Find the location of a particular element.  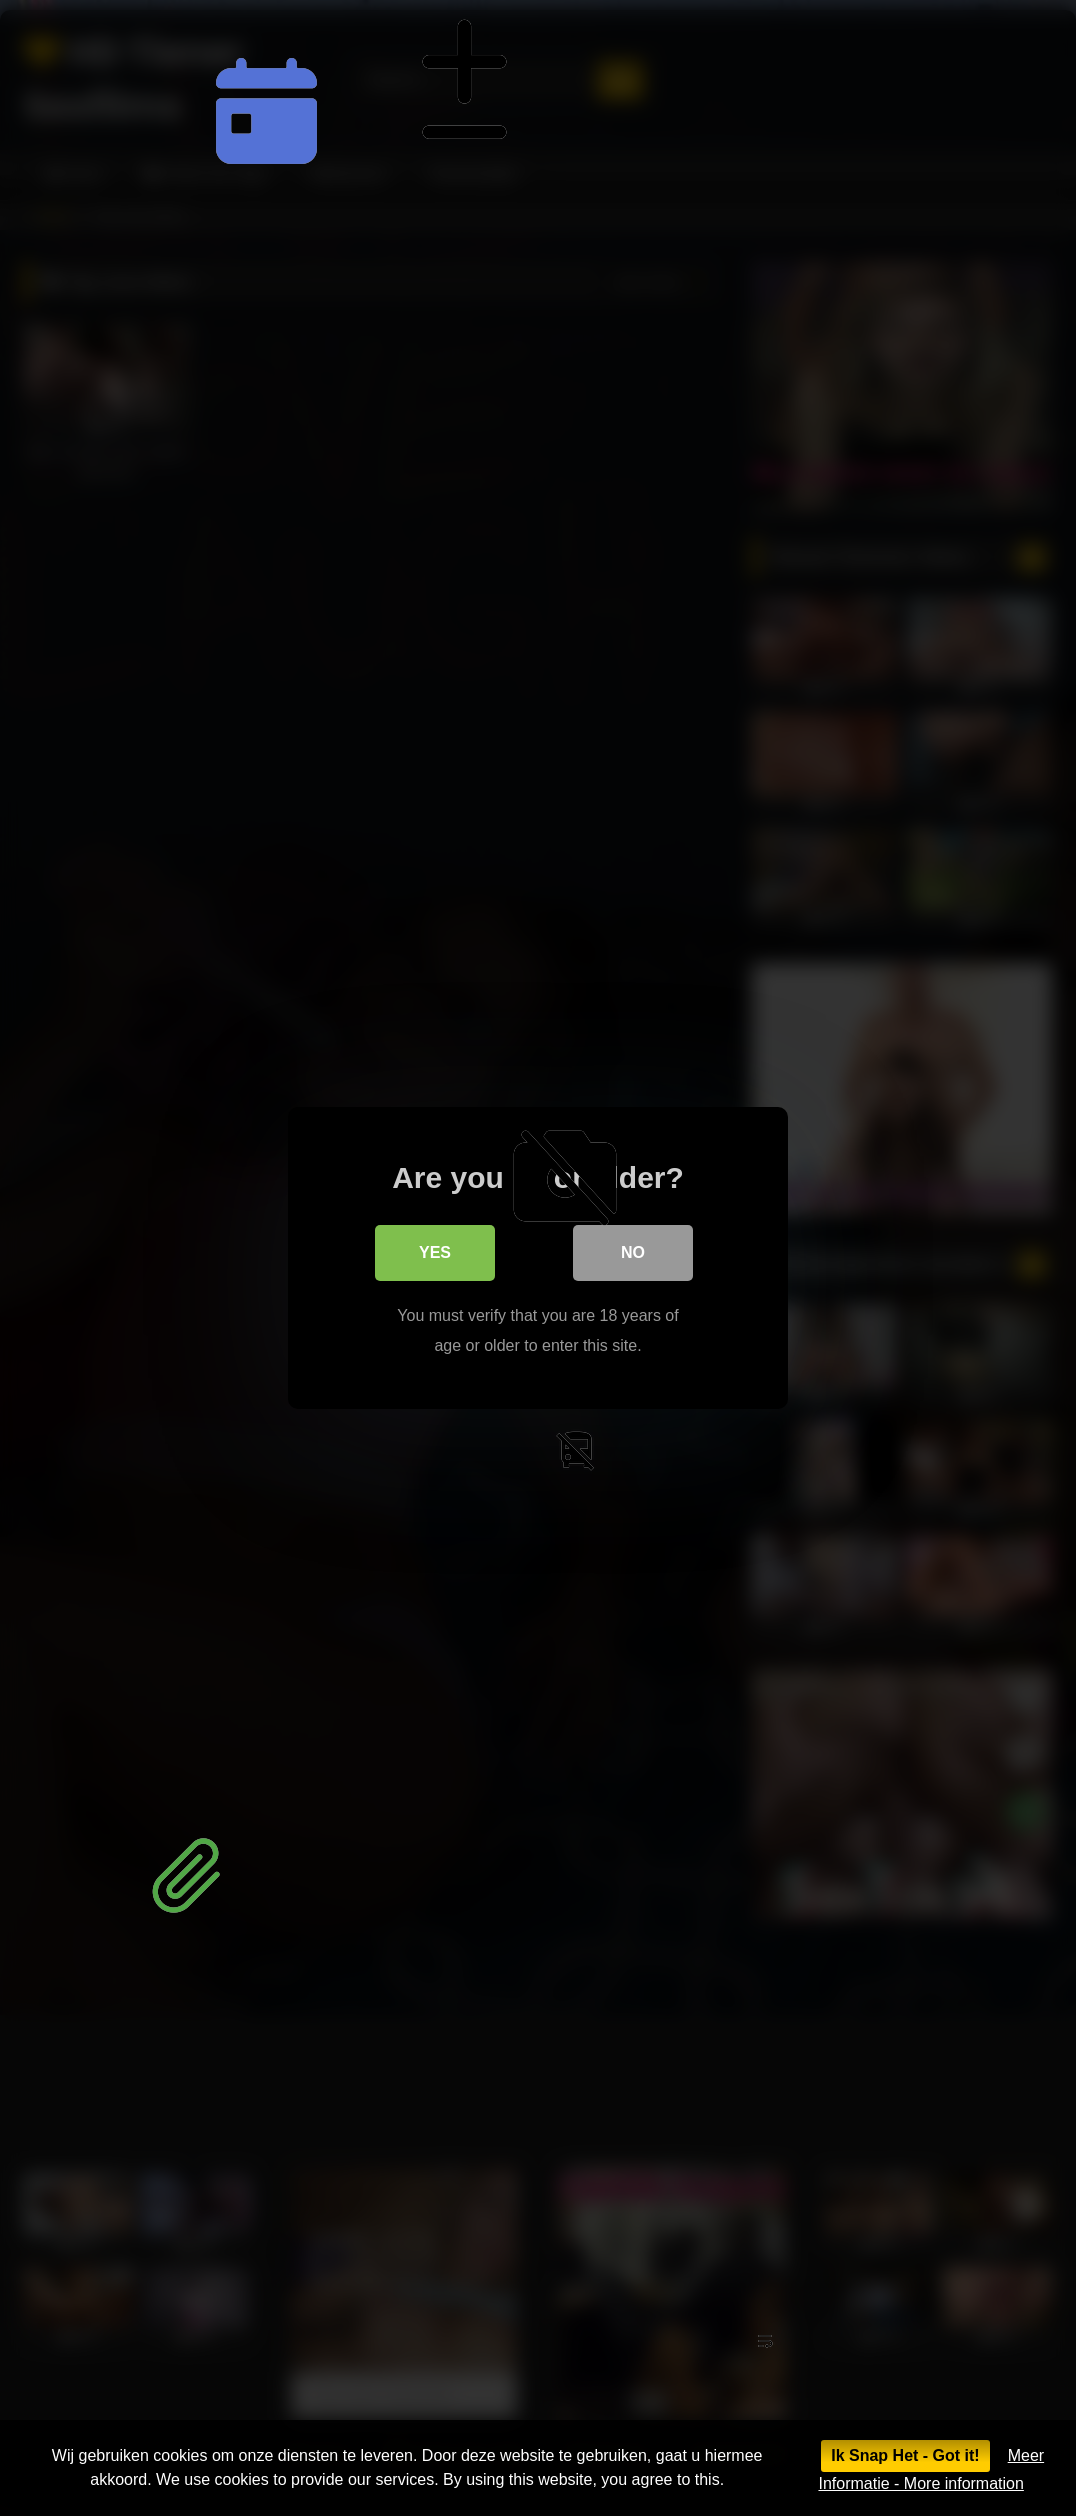

open the calendar or schedule view is located at coordinates (266, 113).